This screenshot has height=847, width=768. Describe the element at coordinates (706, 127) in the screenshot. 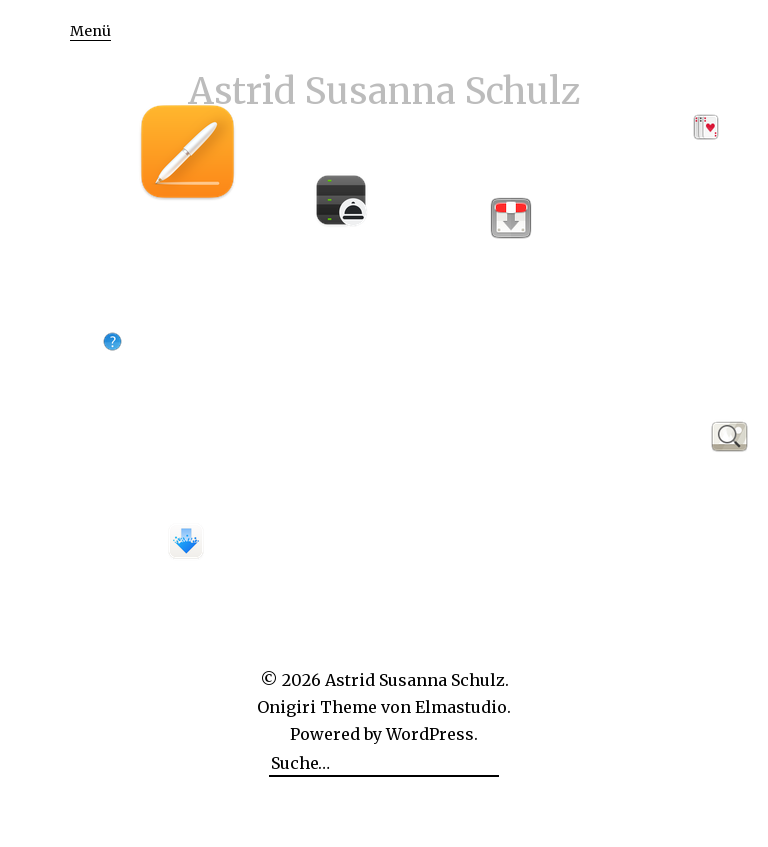

I see `open solitaire card game` at that location.